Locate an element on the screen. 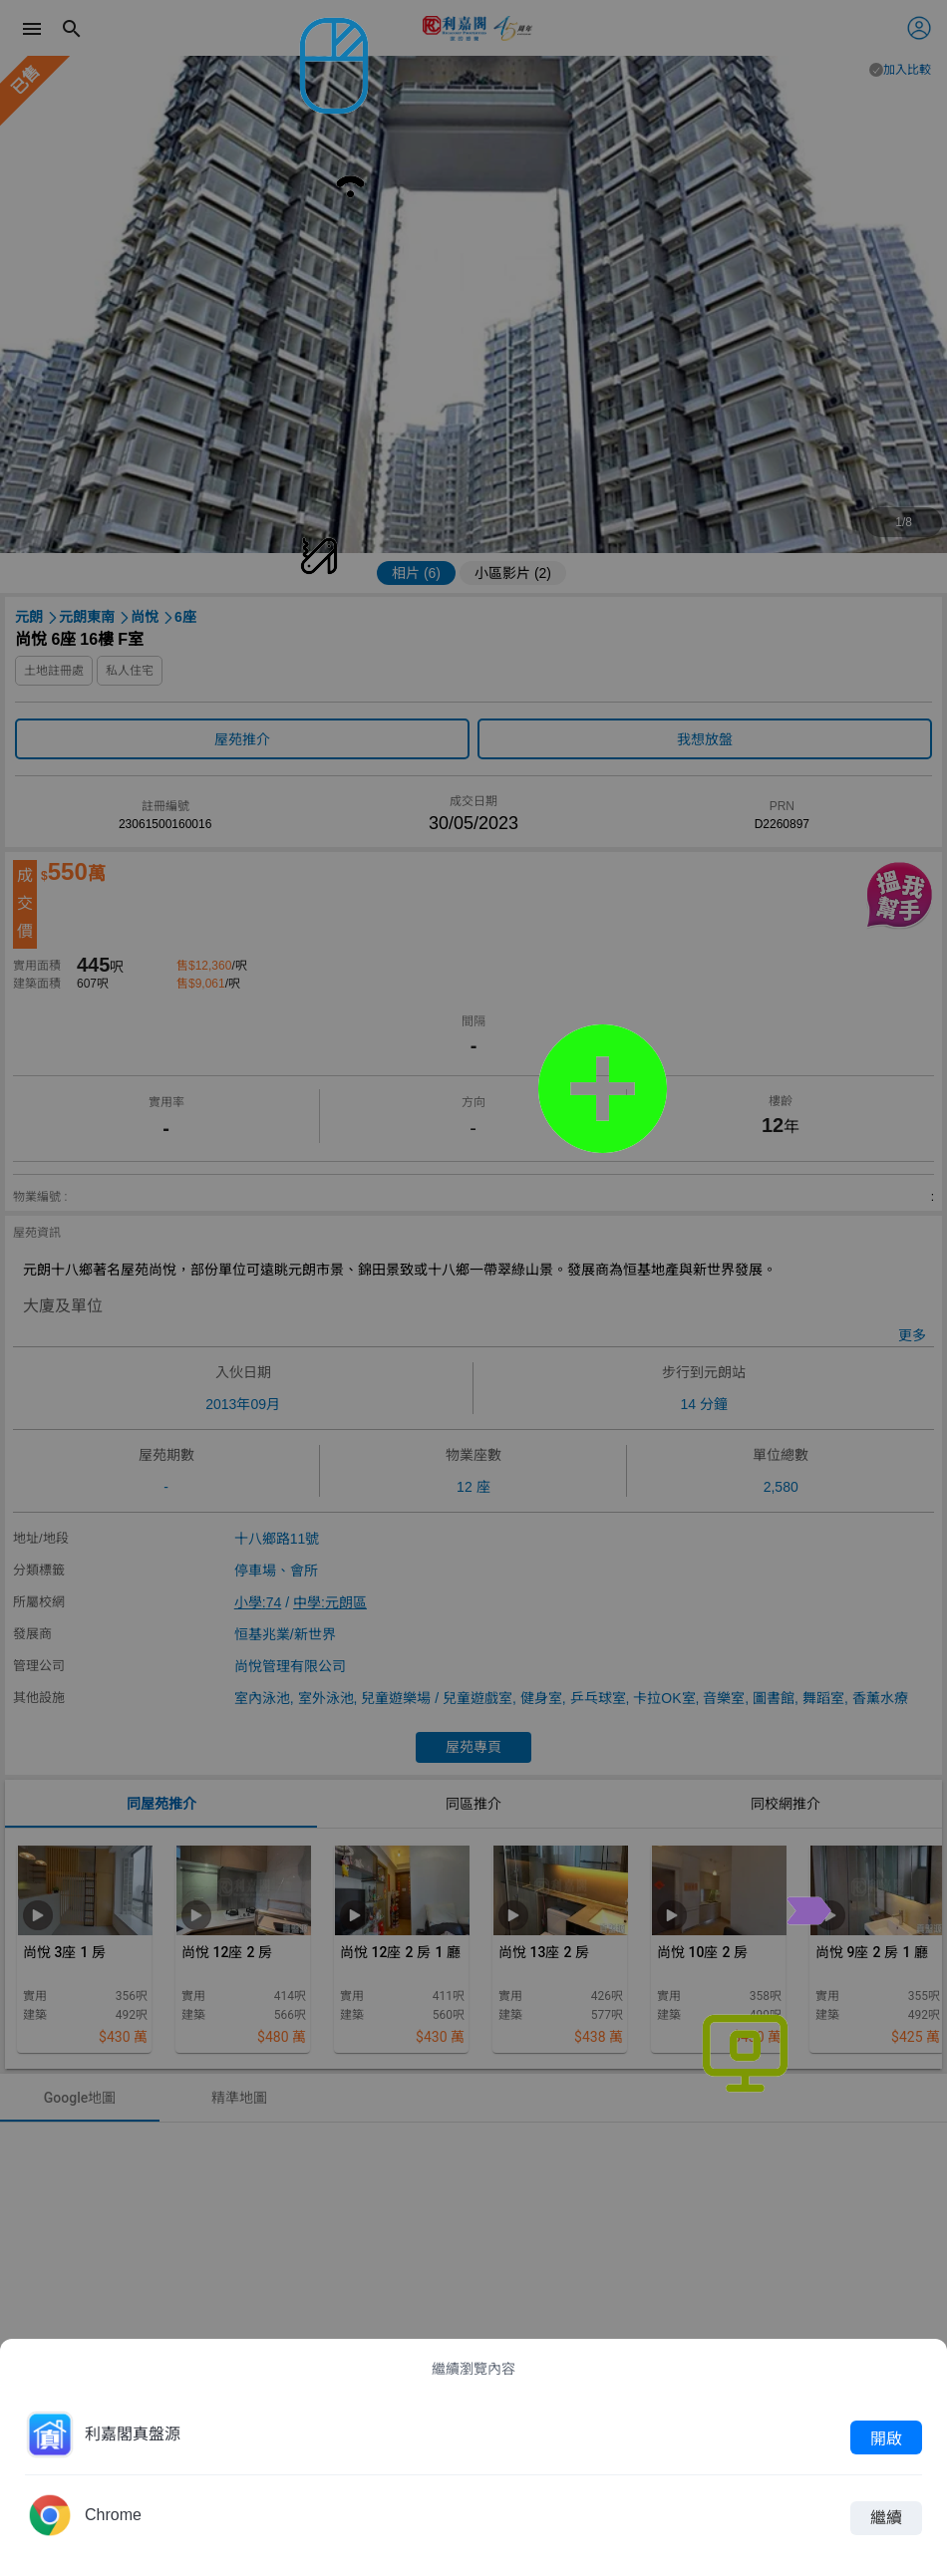 Image resolution: width=947 pixels, height=2576 pixels. access multi-tool or utility functions is located at coordinates (319, 556).